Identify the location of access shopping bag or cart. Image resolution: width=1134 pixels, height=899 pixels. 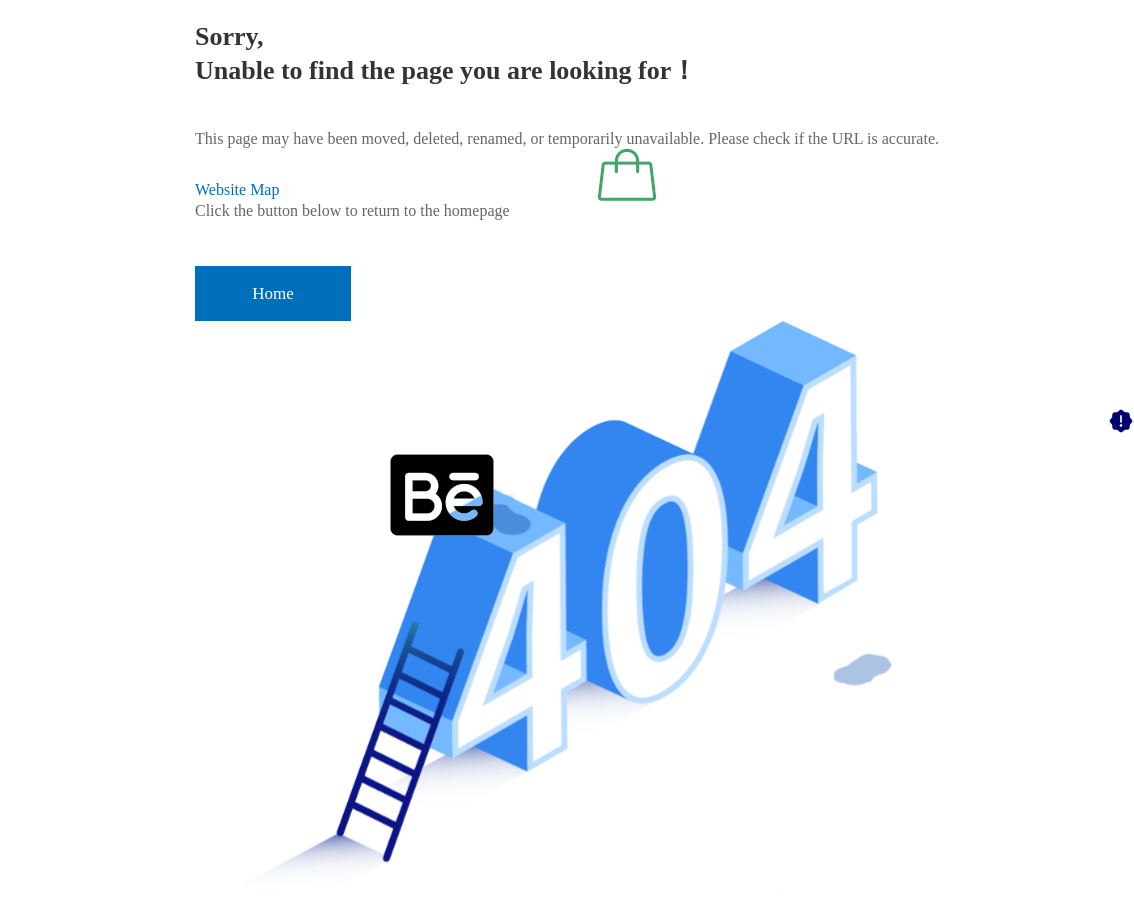
(627, 178).